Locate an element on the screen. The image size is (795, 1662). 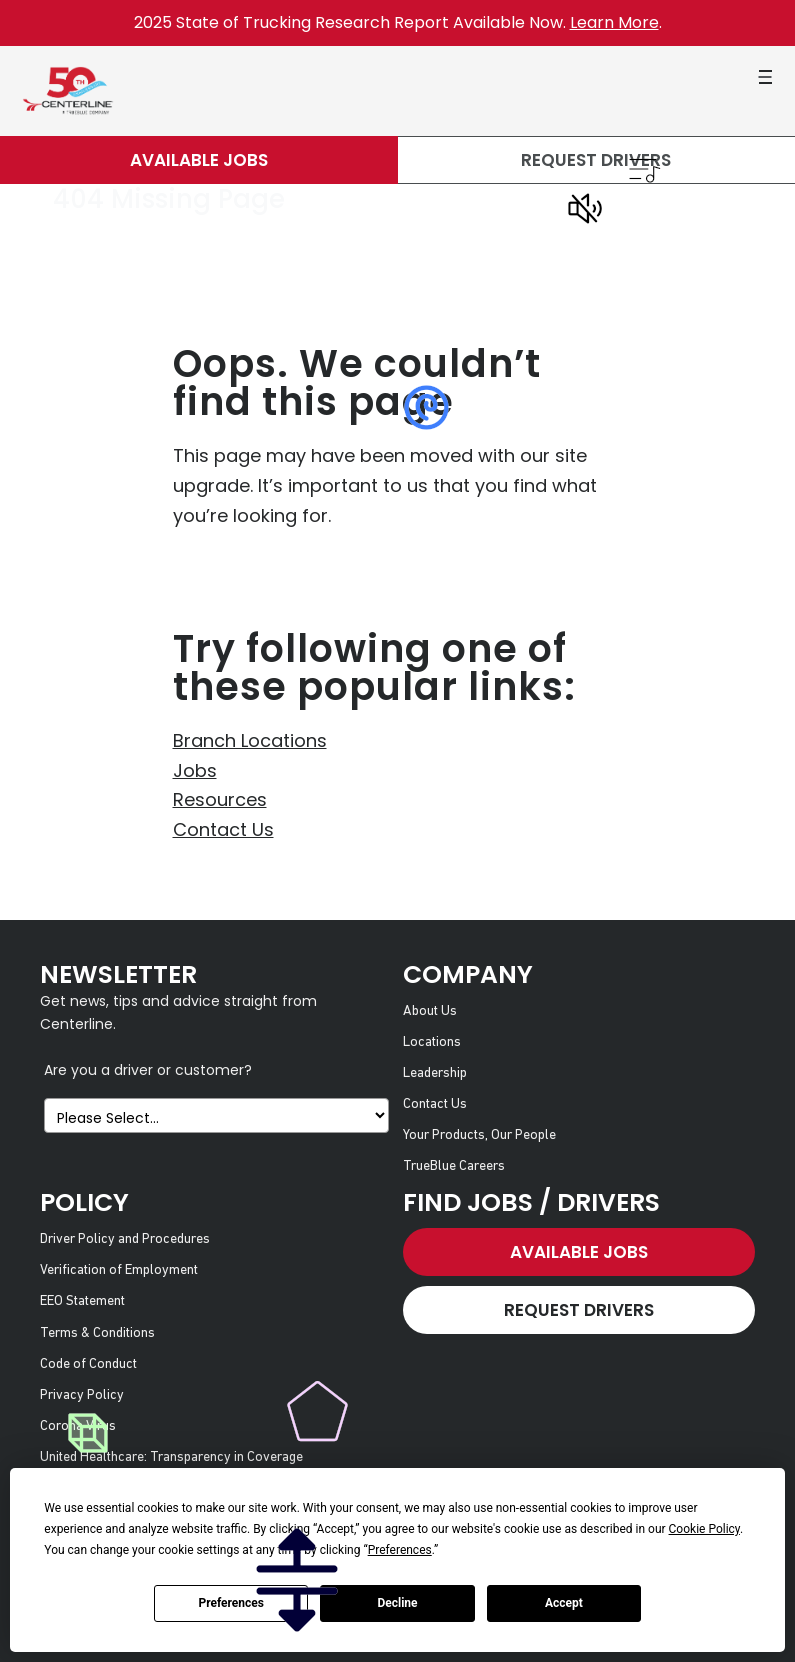
view 3D model or object is located at coordinates (88, 1433).